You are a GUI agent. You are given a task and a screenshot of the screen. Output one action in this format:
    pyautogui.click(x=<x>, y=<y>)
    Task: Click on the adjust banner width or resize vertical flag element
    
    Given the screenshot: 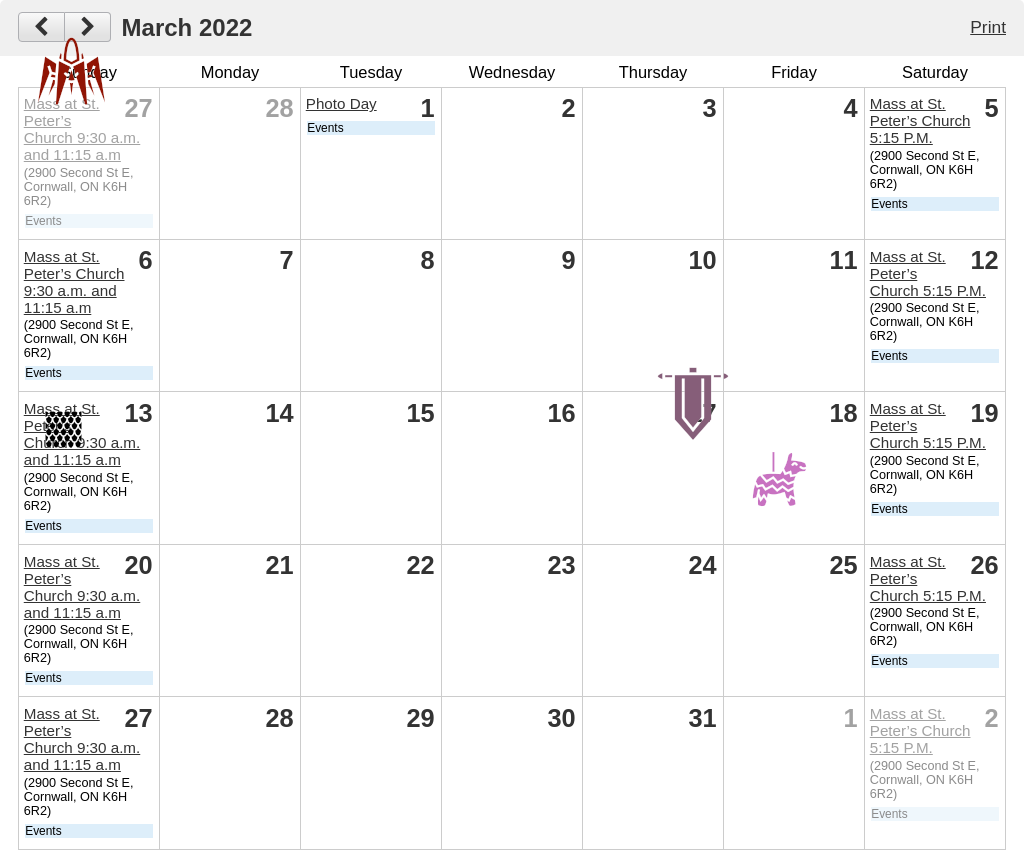 What is the action you would take?
    pyautogui.click(x=693, y=403)
    